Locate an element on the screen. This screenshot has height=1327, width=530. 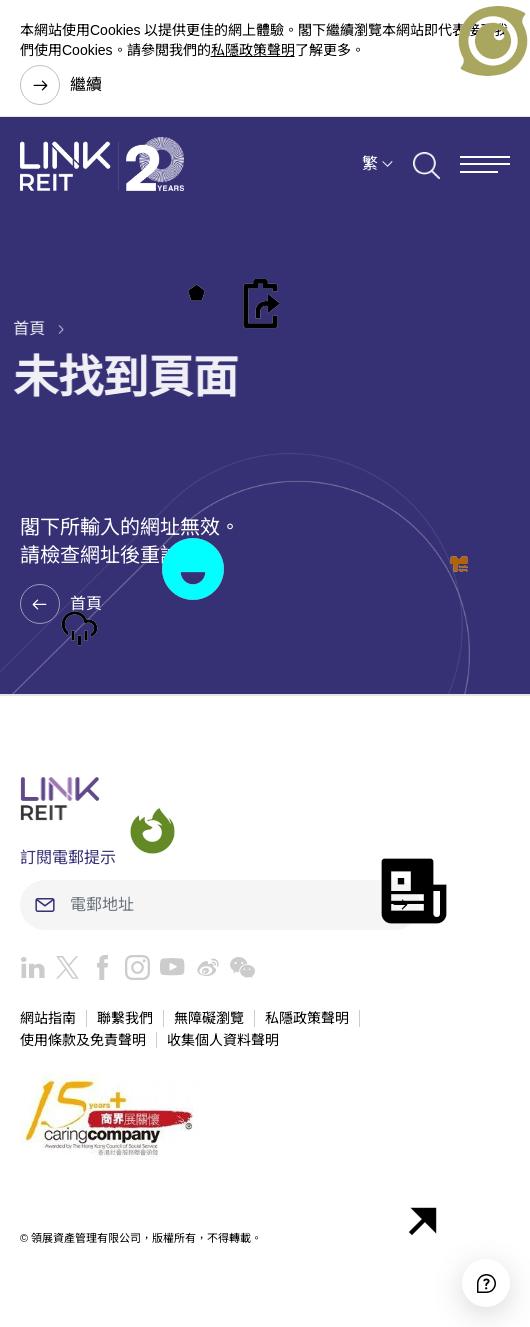
pentagon shape tool for design applications is located at coordinates (196, 293).